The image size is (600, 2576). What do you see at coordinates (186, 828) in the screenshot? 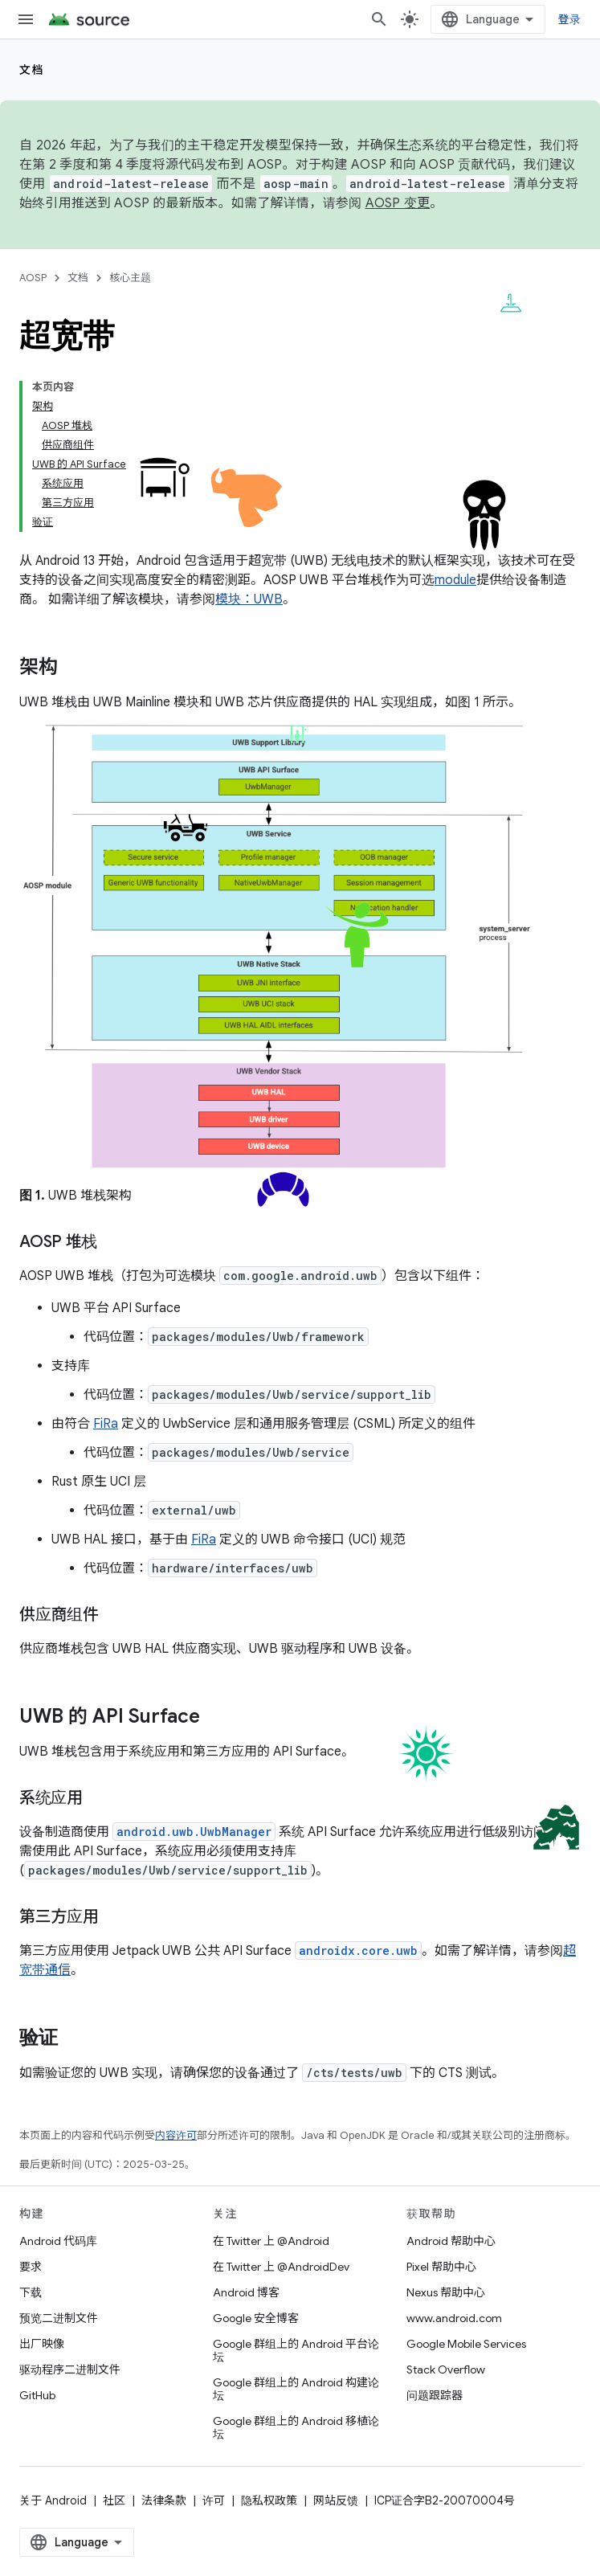
I see `select off-road vehicle type` at bounding box center [186, 828].